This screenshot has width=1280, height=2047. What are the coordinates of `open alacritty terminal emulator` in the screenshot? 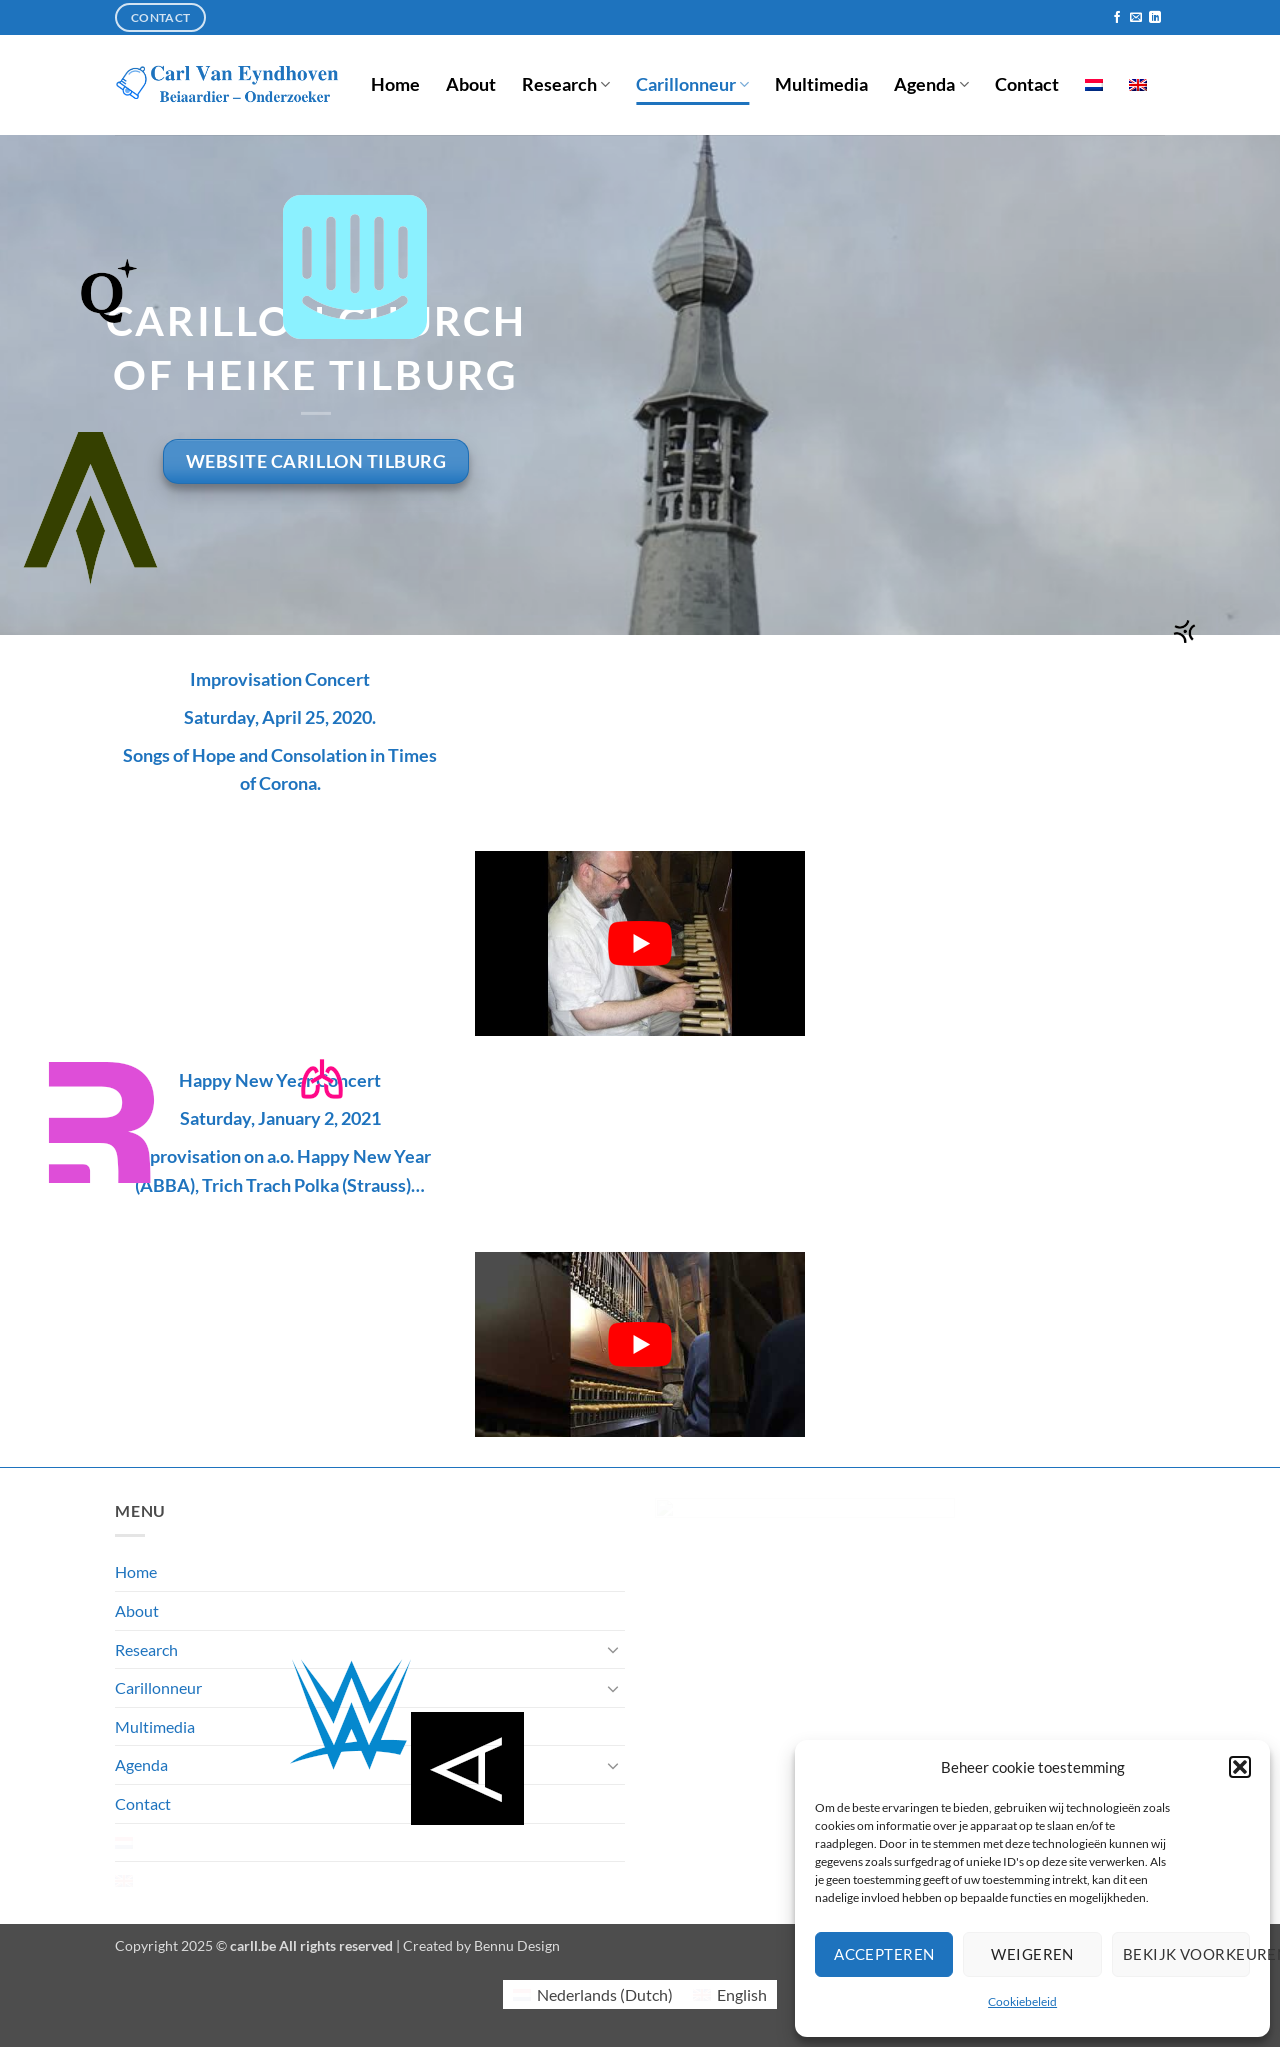 It's located at (90, 508).